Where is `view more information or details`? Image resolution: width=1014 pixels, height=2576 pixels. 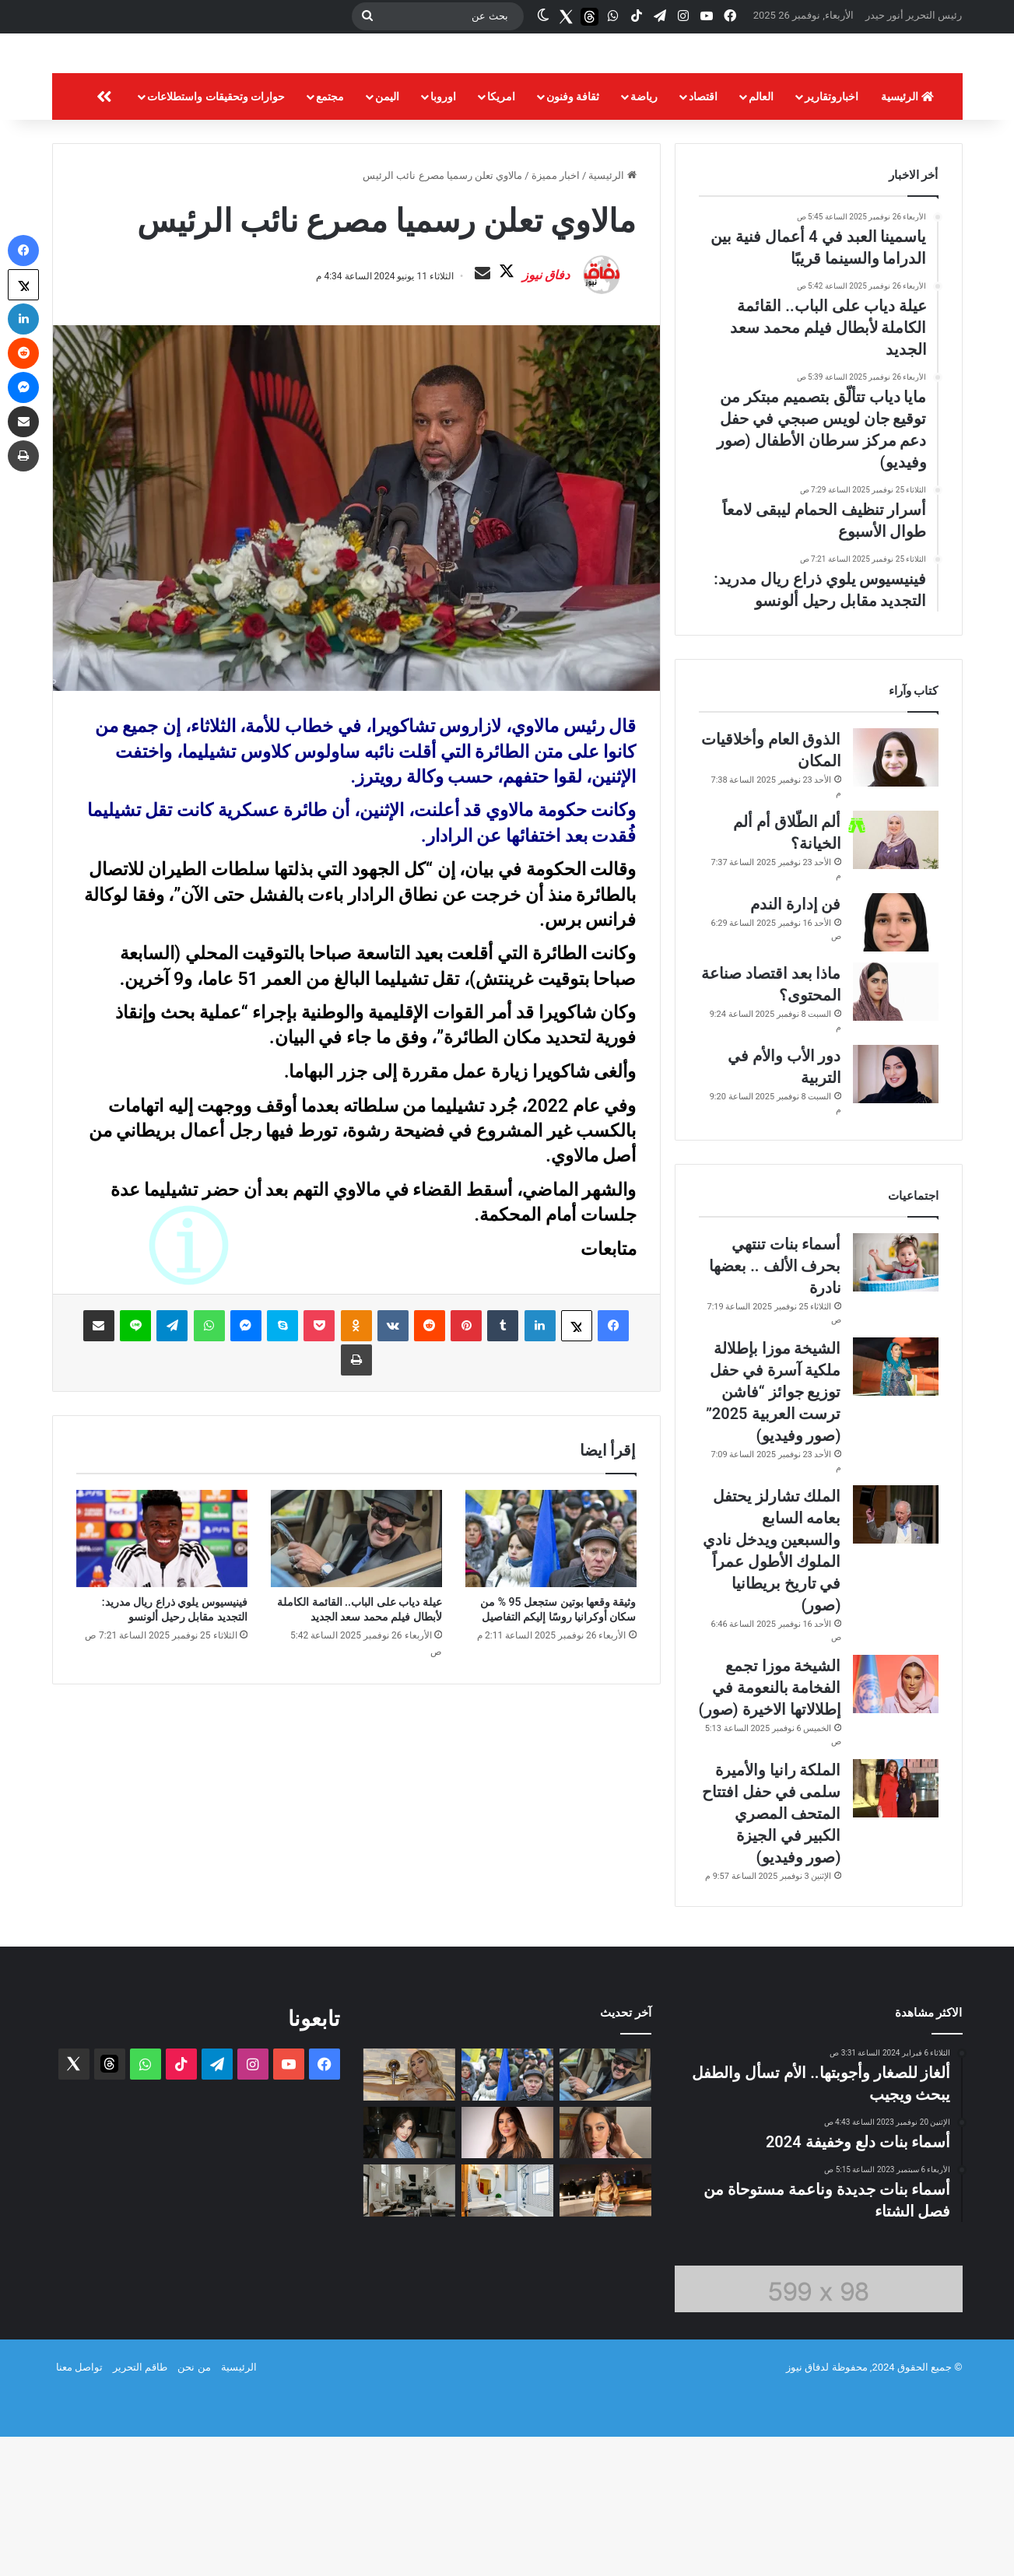 view more information or details is located at coordinates (188, 1245).